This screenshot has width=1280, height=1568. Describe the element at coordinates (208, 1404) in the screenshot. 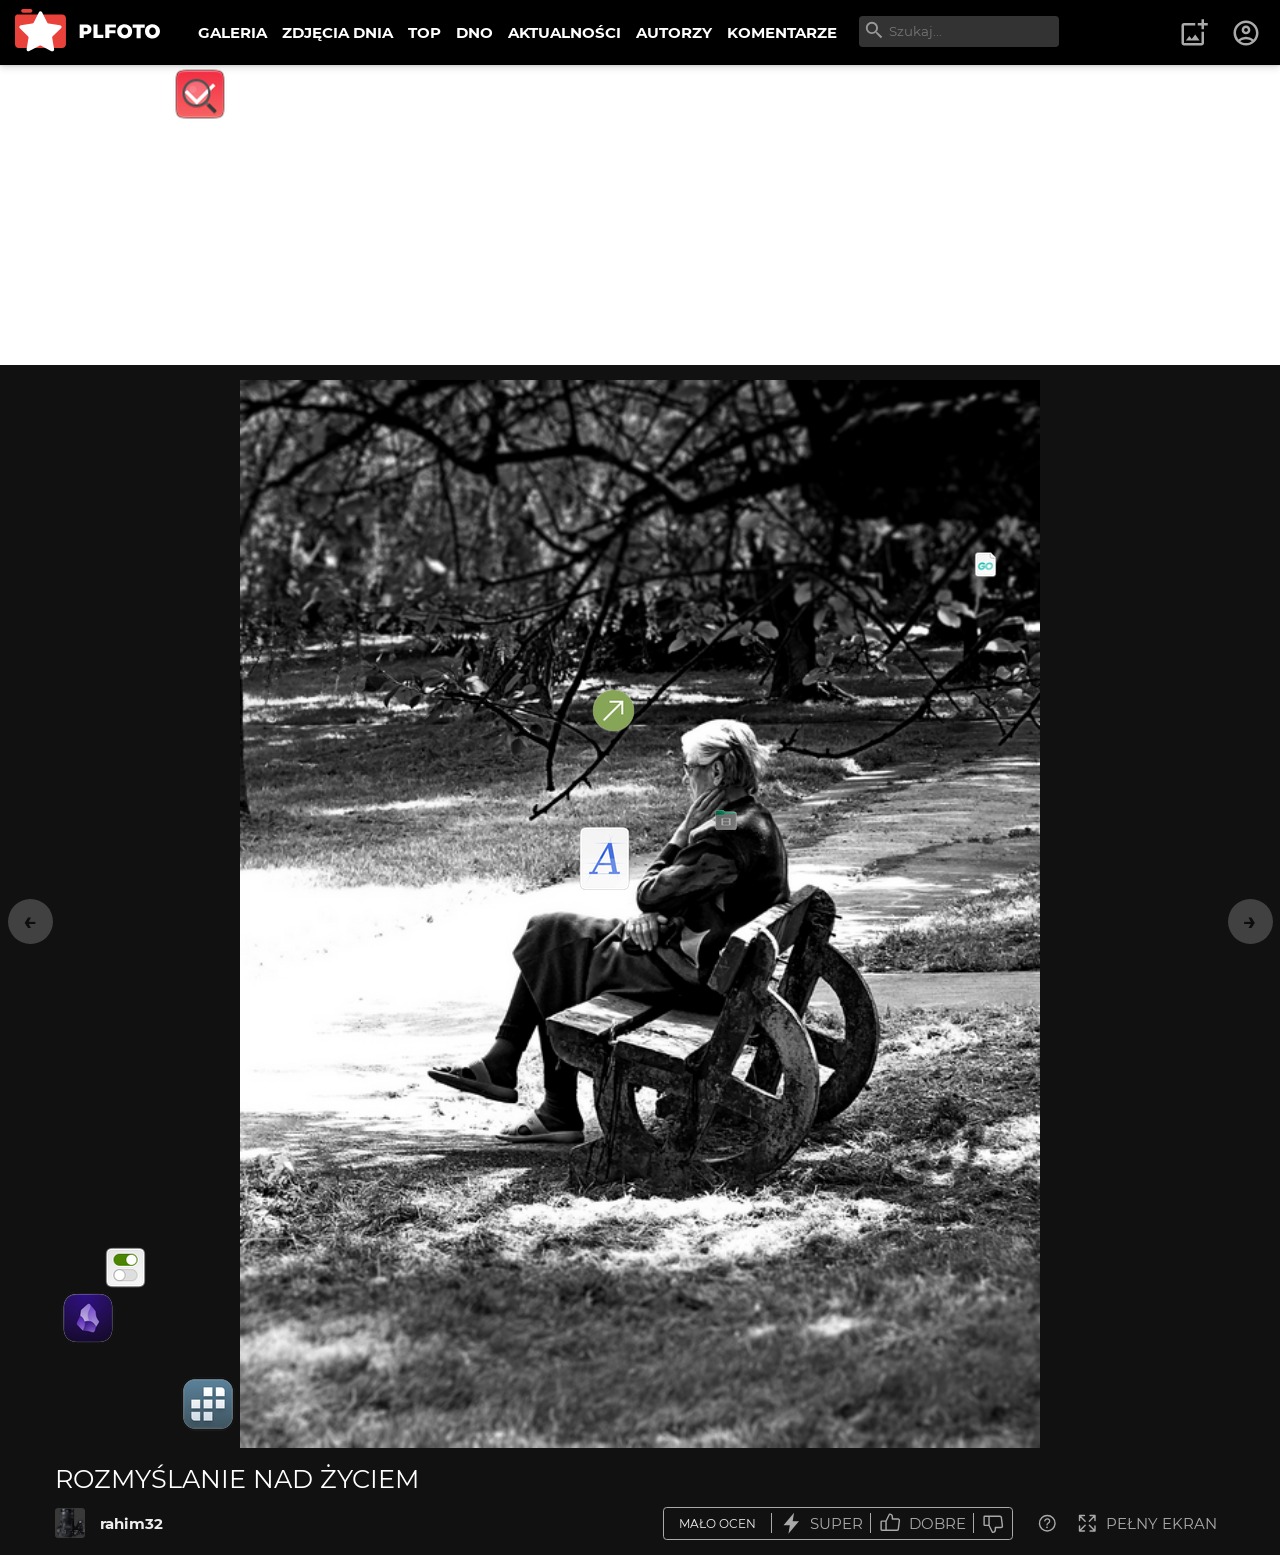

I see `open stata statistical software` at that location.